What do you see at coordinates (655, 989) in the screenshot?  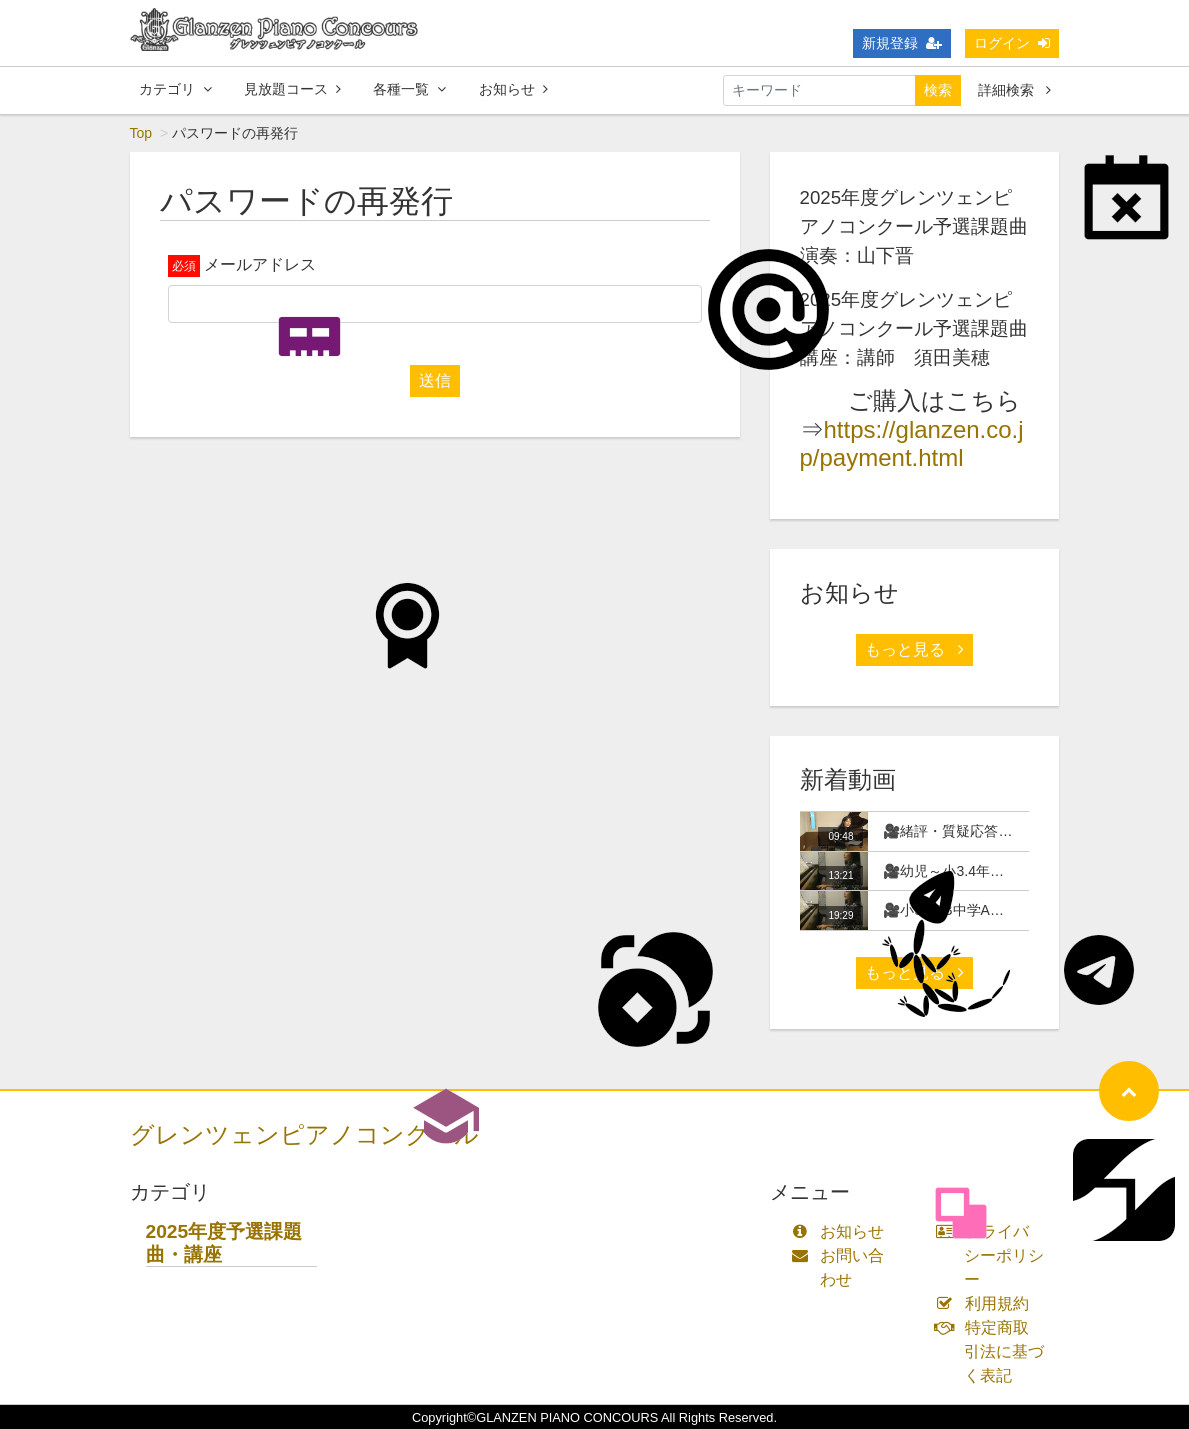 I see `swap or exchange cryptocurrency tokens` at bounding box center [655, 989].